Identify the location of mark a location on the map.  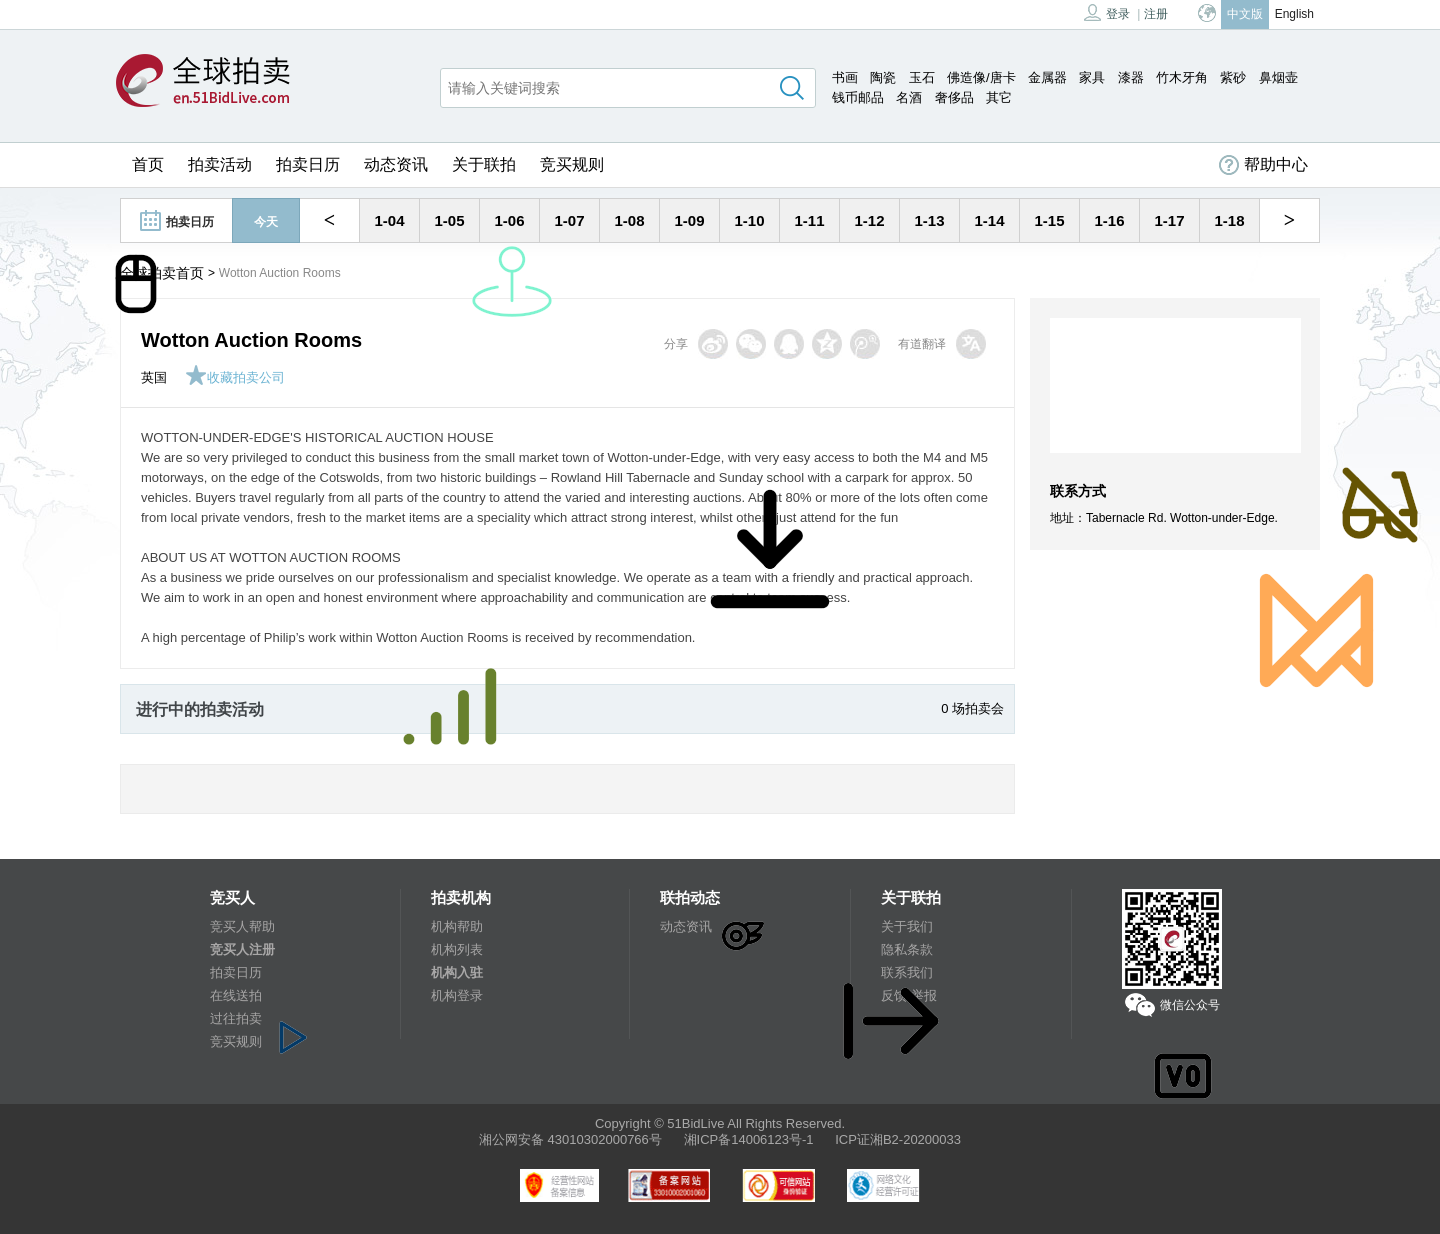
(512, 283).